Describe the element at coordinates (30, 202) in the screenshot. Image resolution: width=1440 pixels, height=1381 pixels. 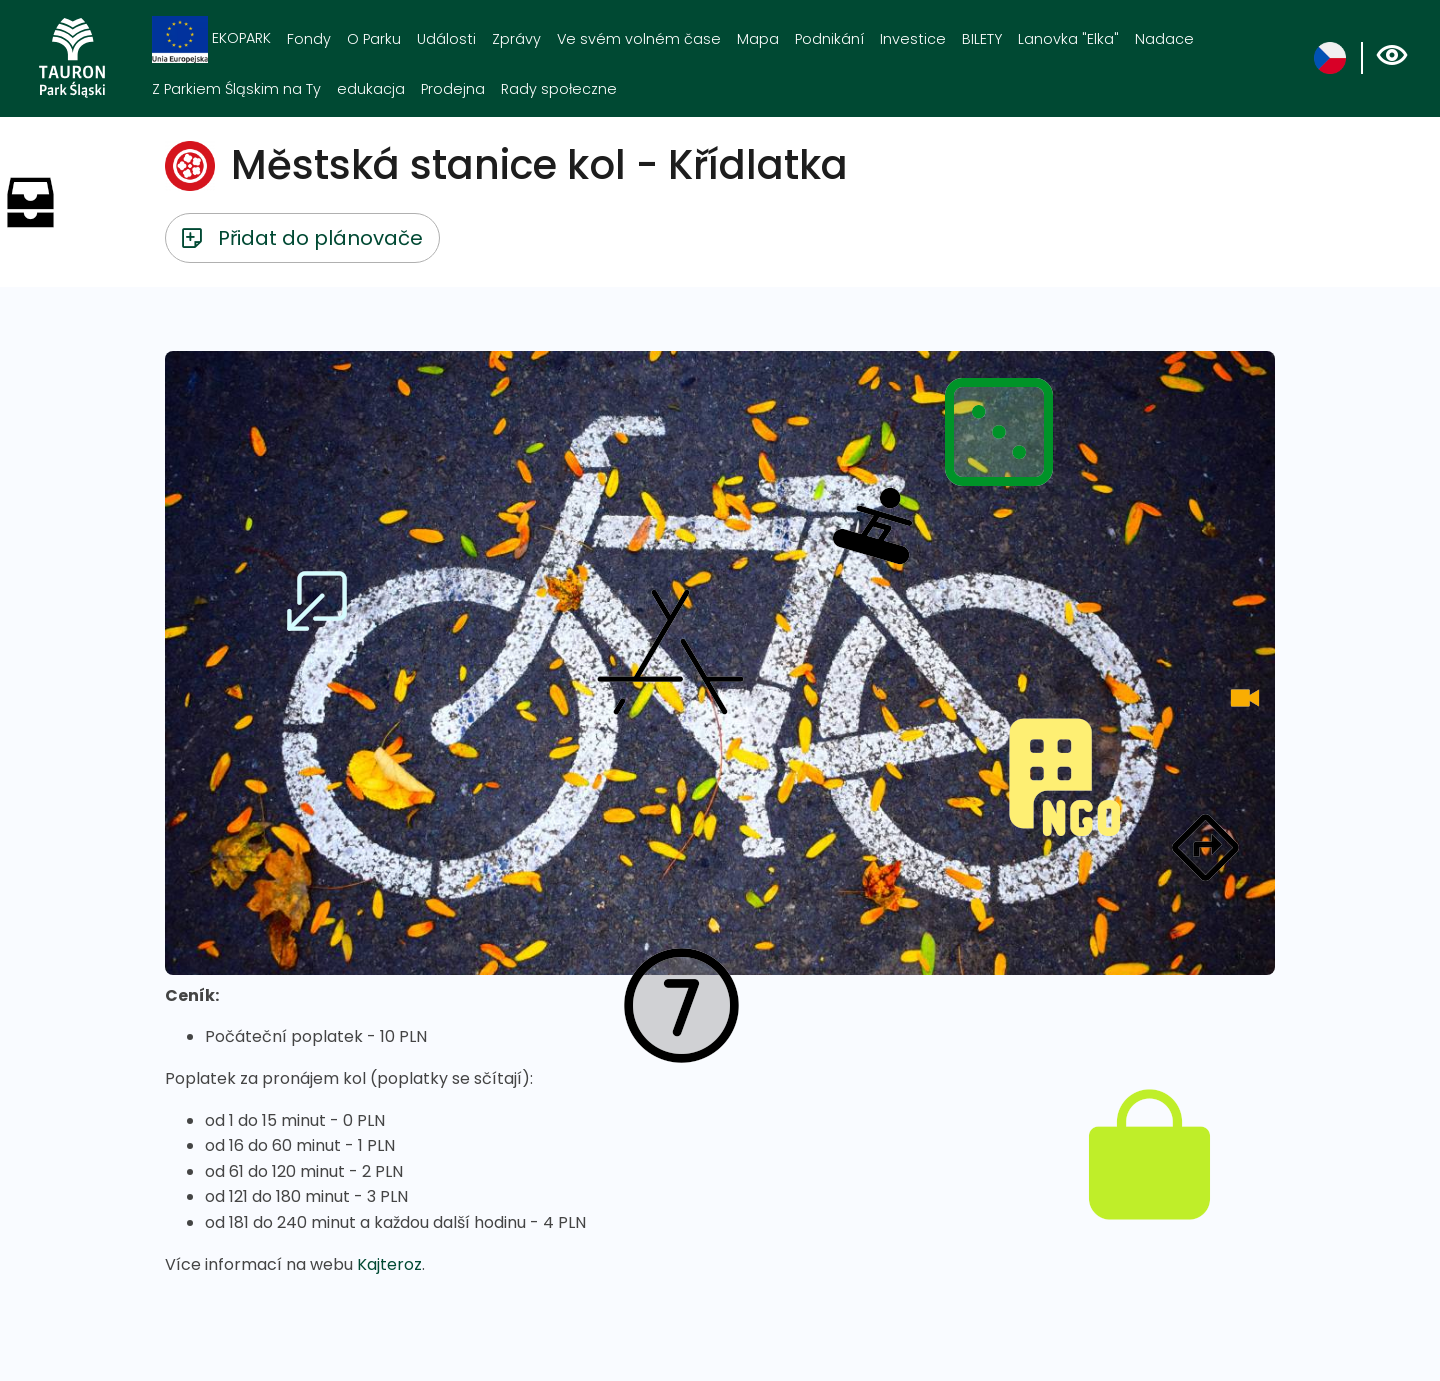
I see `access stacked file trays or inbox folders` at that location.